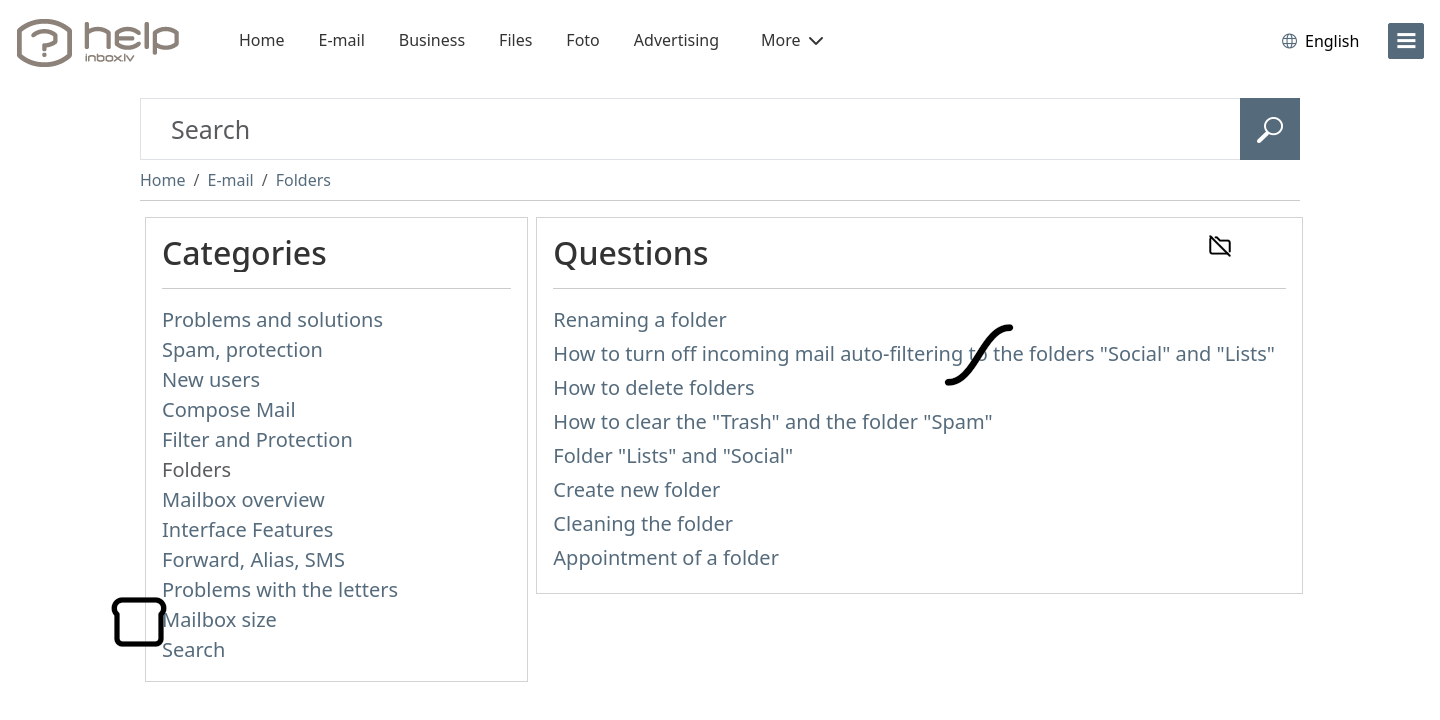  What do you see at coordinates (1220, 246) in the screenshot?
I see `folder access is disabled or unavailable` at bounding box center [1220, 246].